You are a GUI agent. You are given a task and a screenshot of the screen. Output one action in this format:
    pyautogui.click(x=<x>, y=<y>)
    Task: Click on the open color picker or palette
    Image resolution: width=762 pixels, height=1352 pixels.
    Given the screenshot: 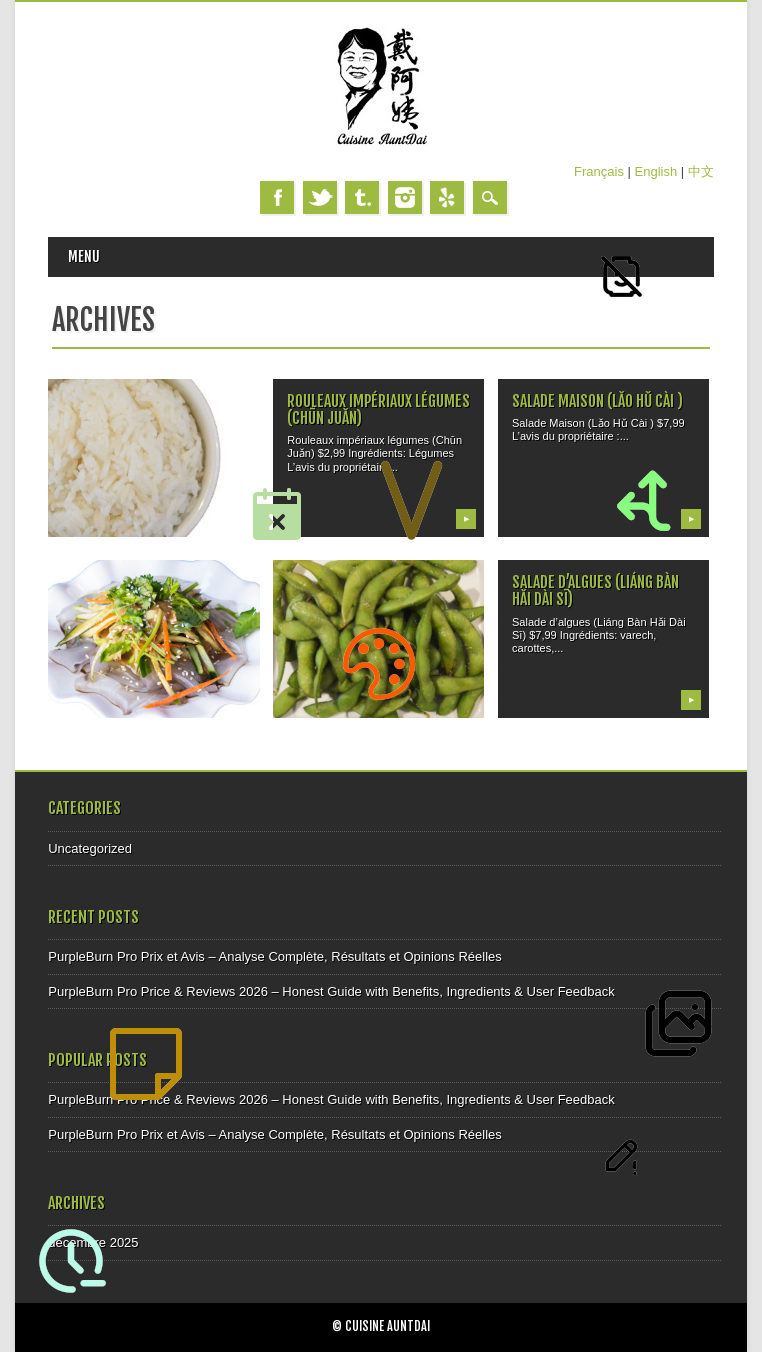 What is the action you would take?
    pyautogui.click(x=379, y=664)
    